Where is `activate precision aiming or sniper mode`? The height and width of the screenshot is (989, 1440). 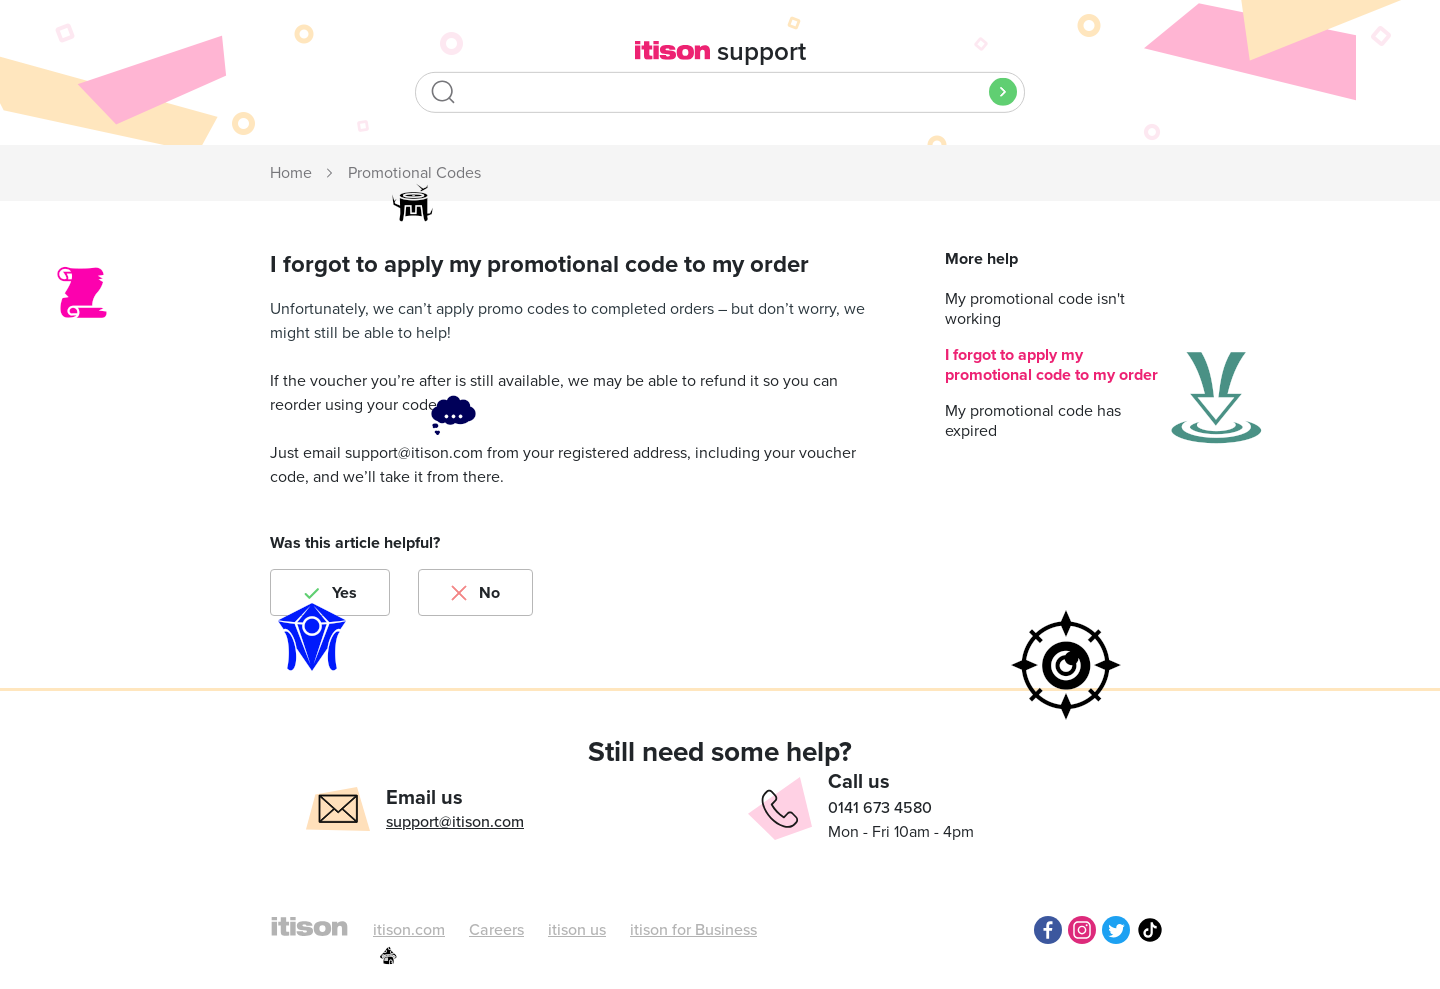 activate precision aiming or sniper mode is located at coordinates (1065, 666).